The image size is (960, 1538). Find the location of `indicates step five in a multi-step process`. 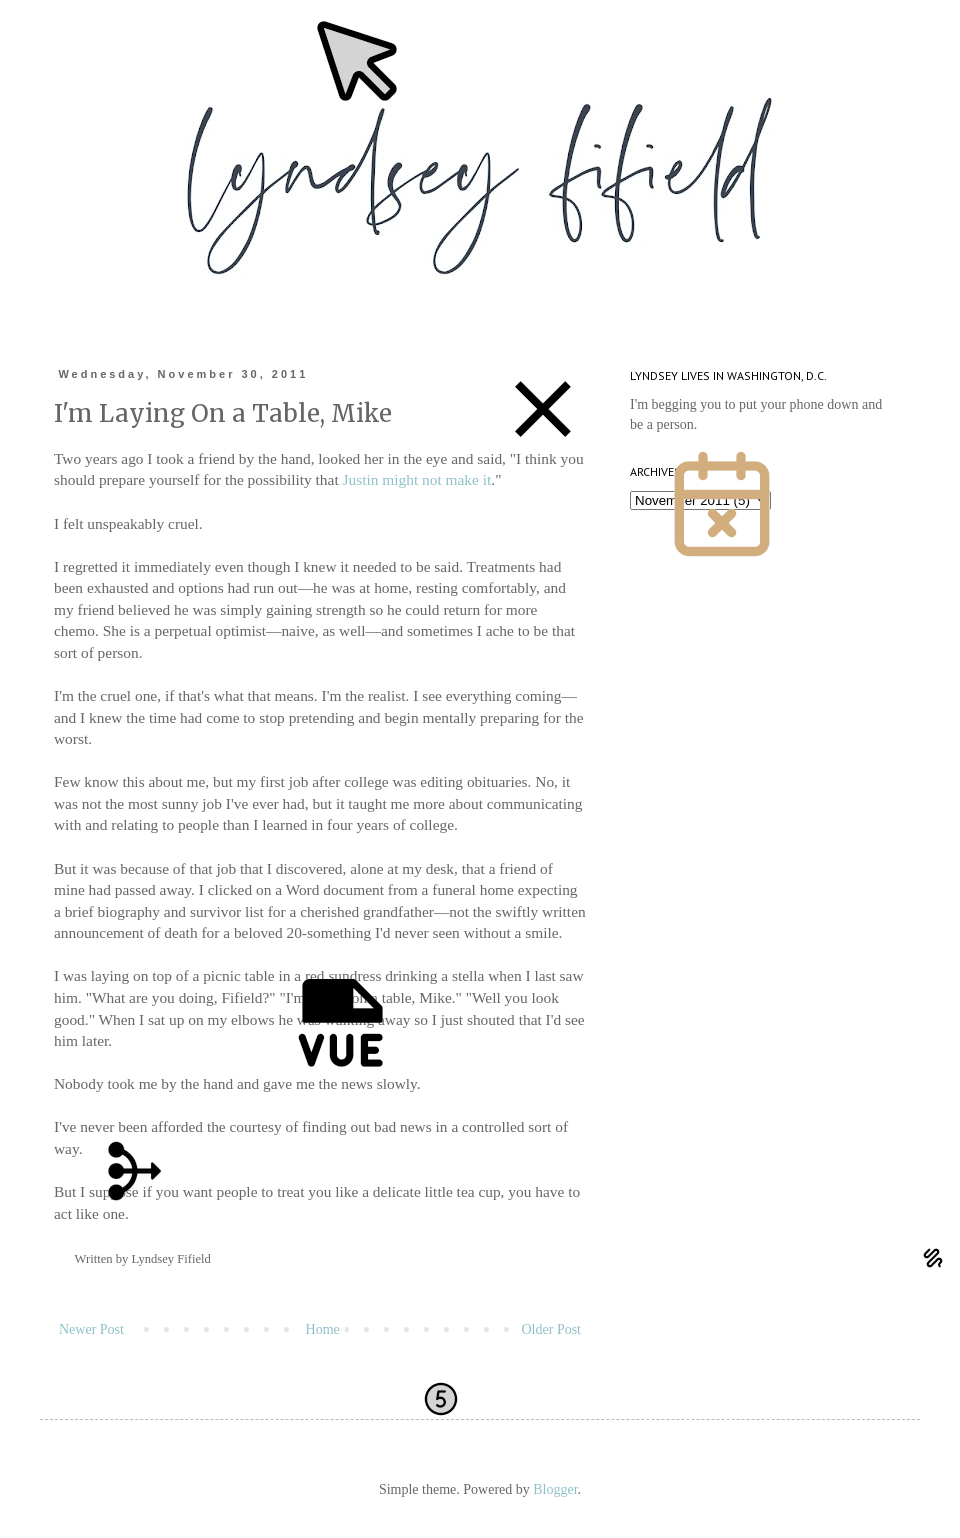

indicates step five in a multi-step process is located at coordinates (441, 1399).